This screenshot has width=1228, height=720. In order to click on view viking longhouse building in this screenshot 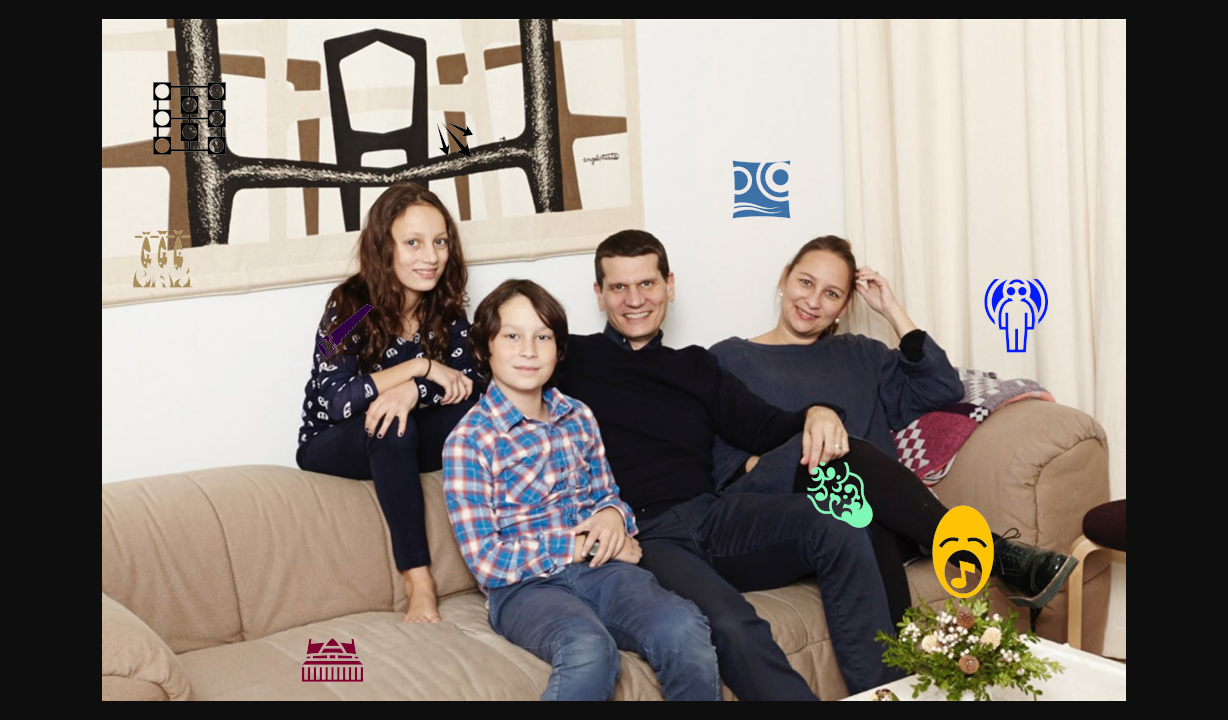, I will do `click(332, 655)`.